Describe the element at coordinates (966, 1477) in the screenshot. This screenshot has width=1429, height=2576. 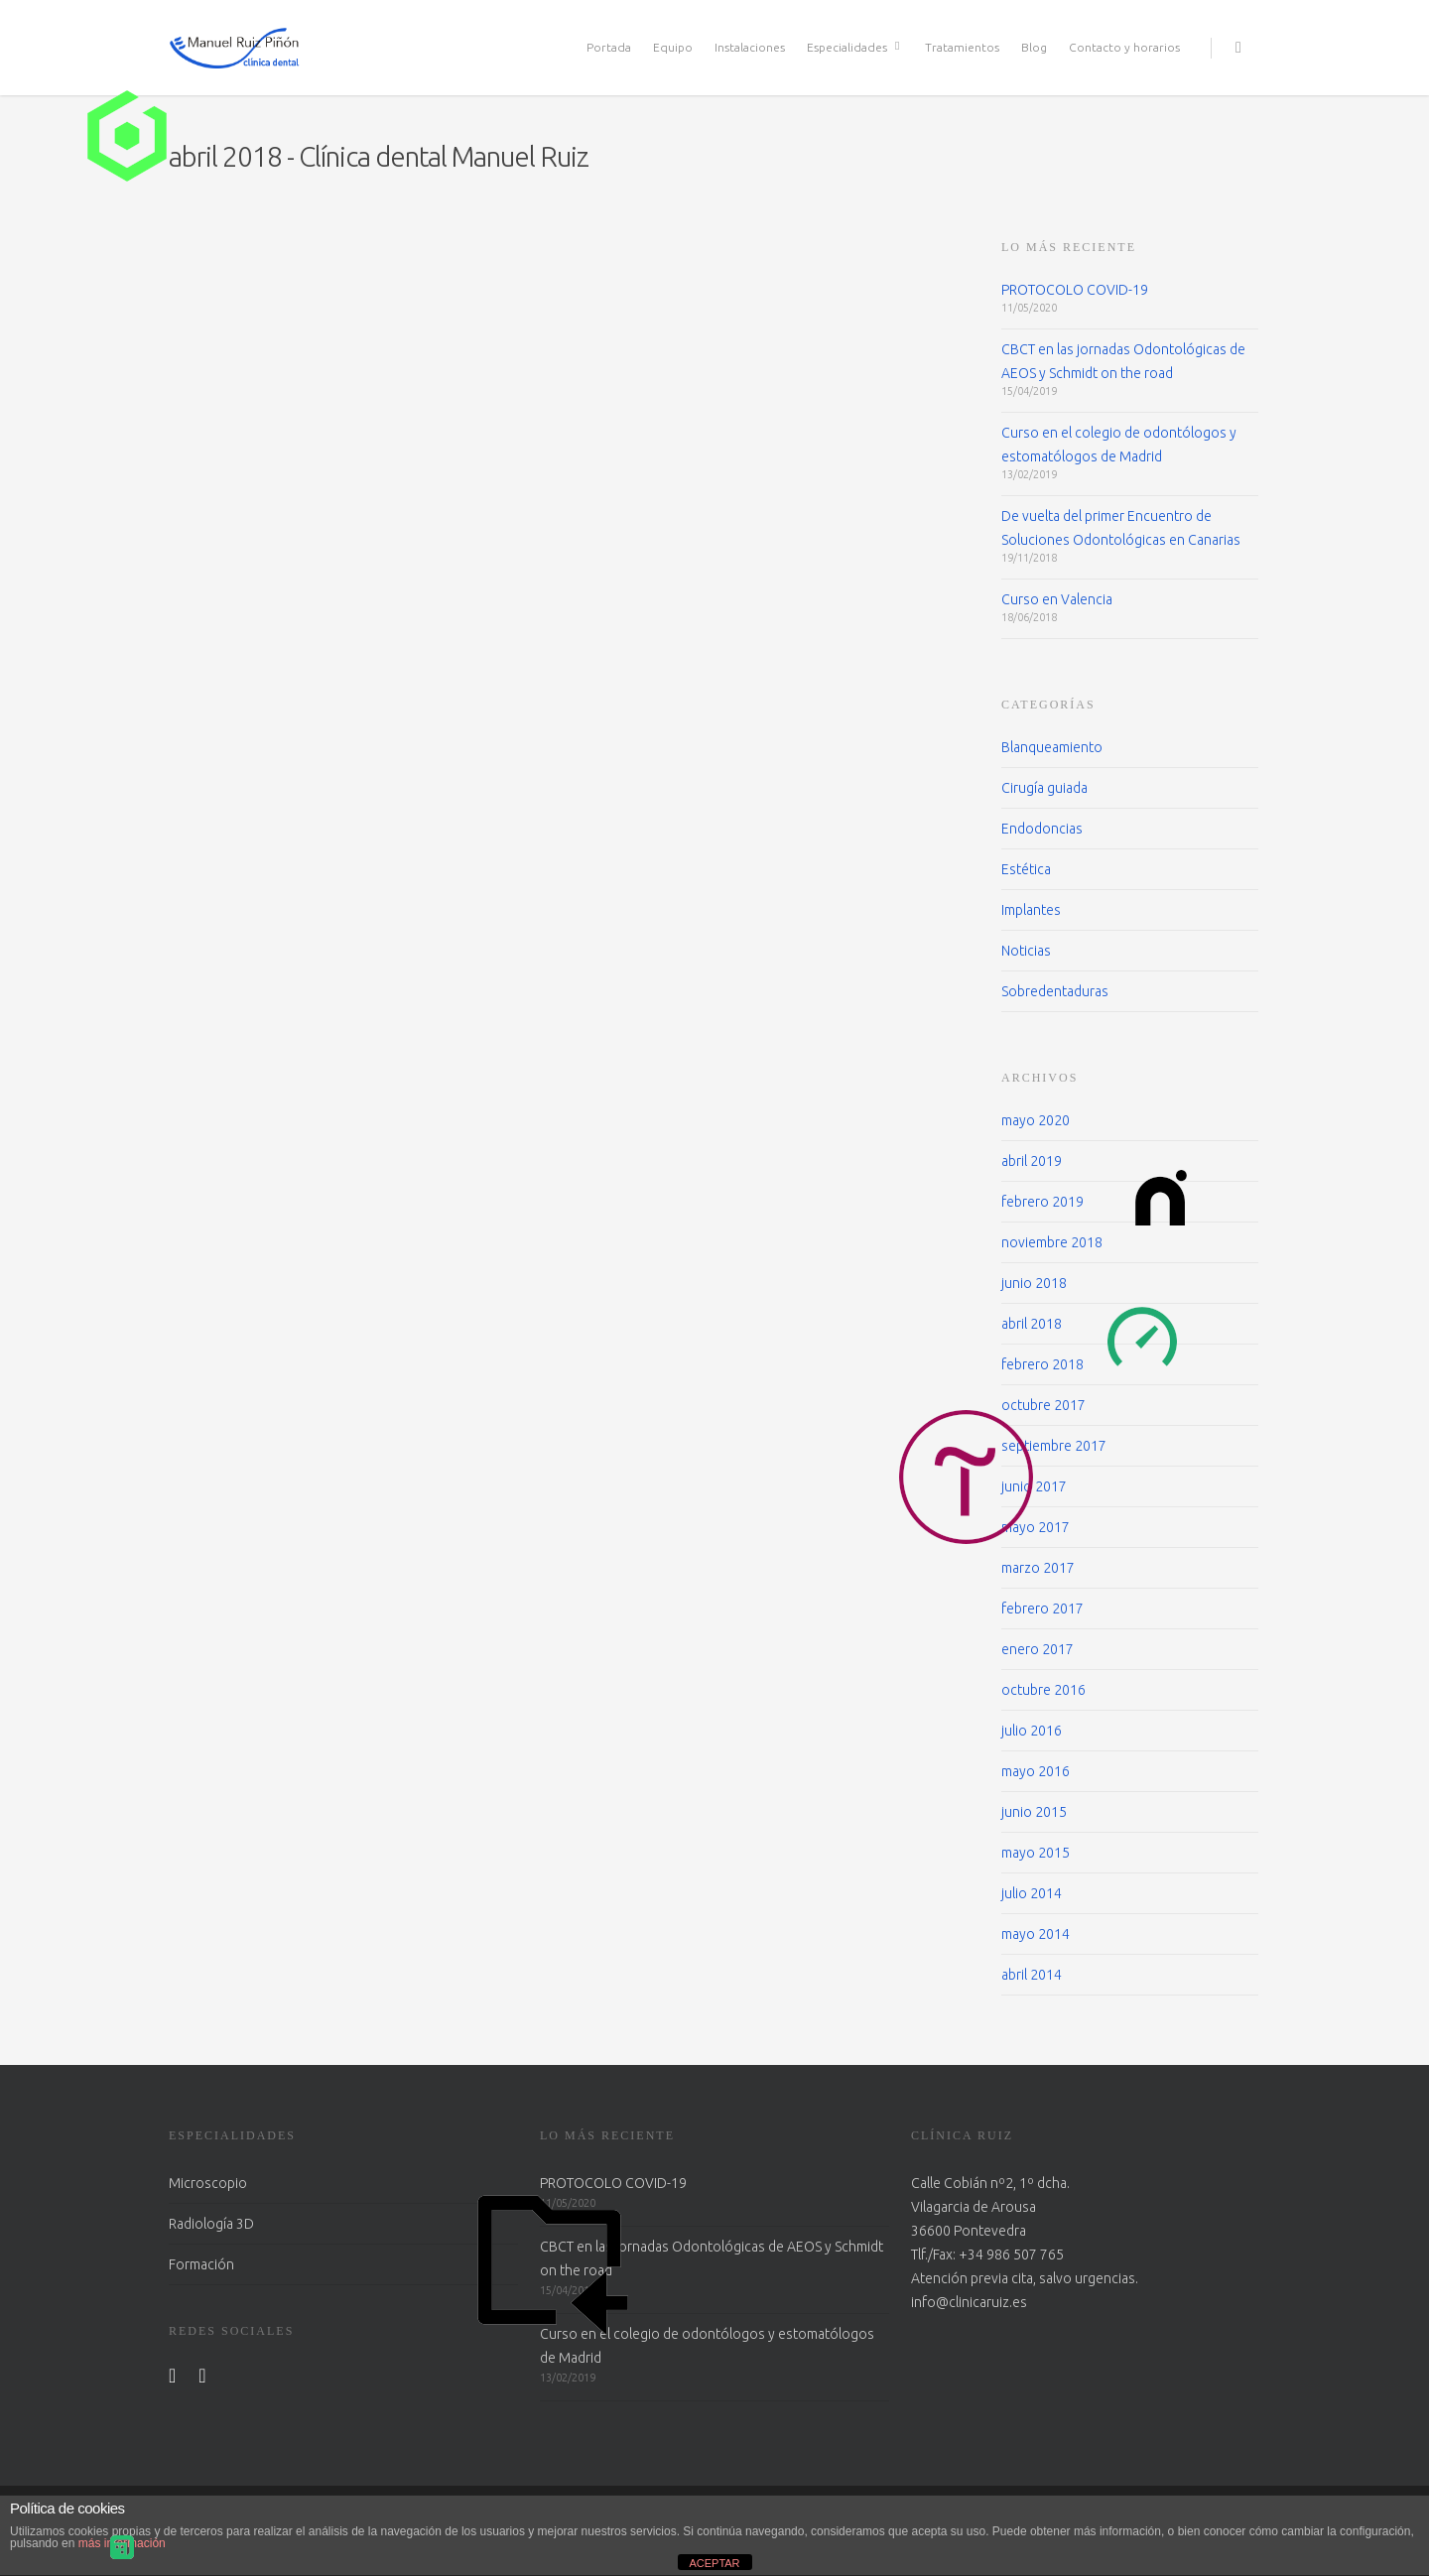
I see `tilda publishing logo` at that location.